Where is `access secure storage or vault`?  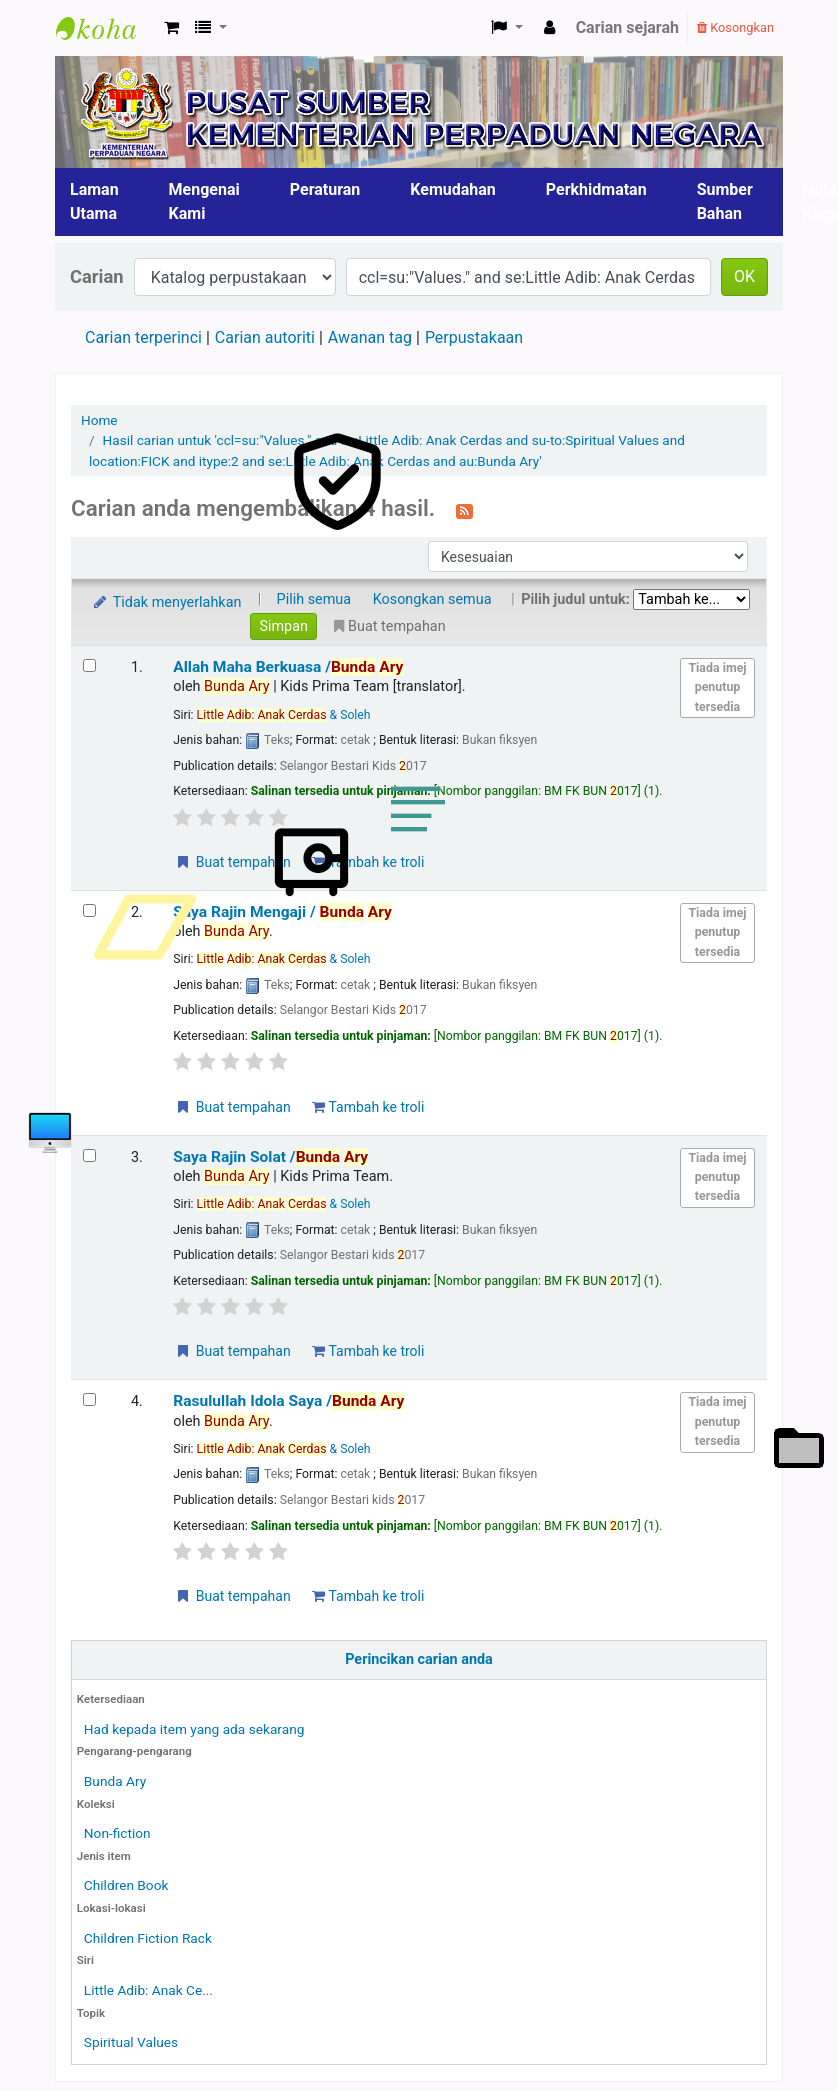
access secure storage or vault is located at coordinates (311, 859).